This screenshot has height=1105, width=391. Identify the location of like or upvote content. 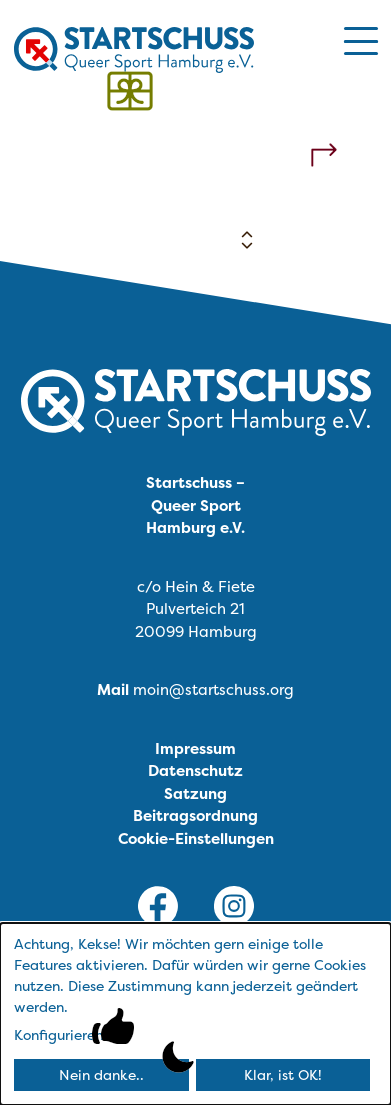
(113, 1028).